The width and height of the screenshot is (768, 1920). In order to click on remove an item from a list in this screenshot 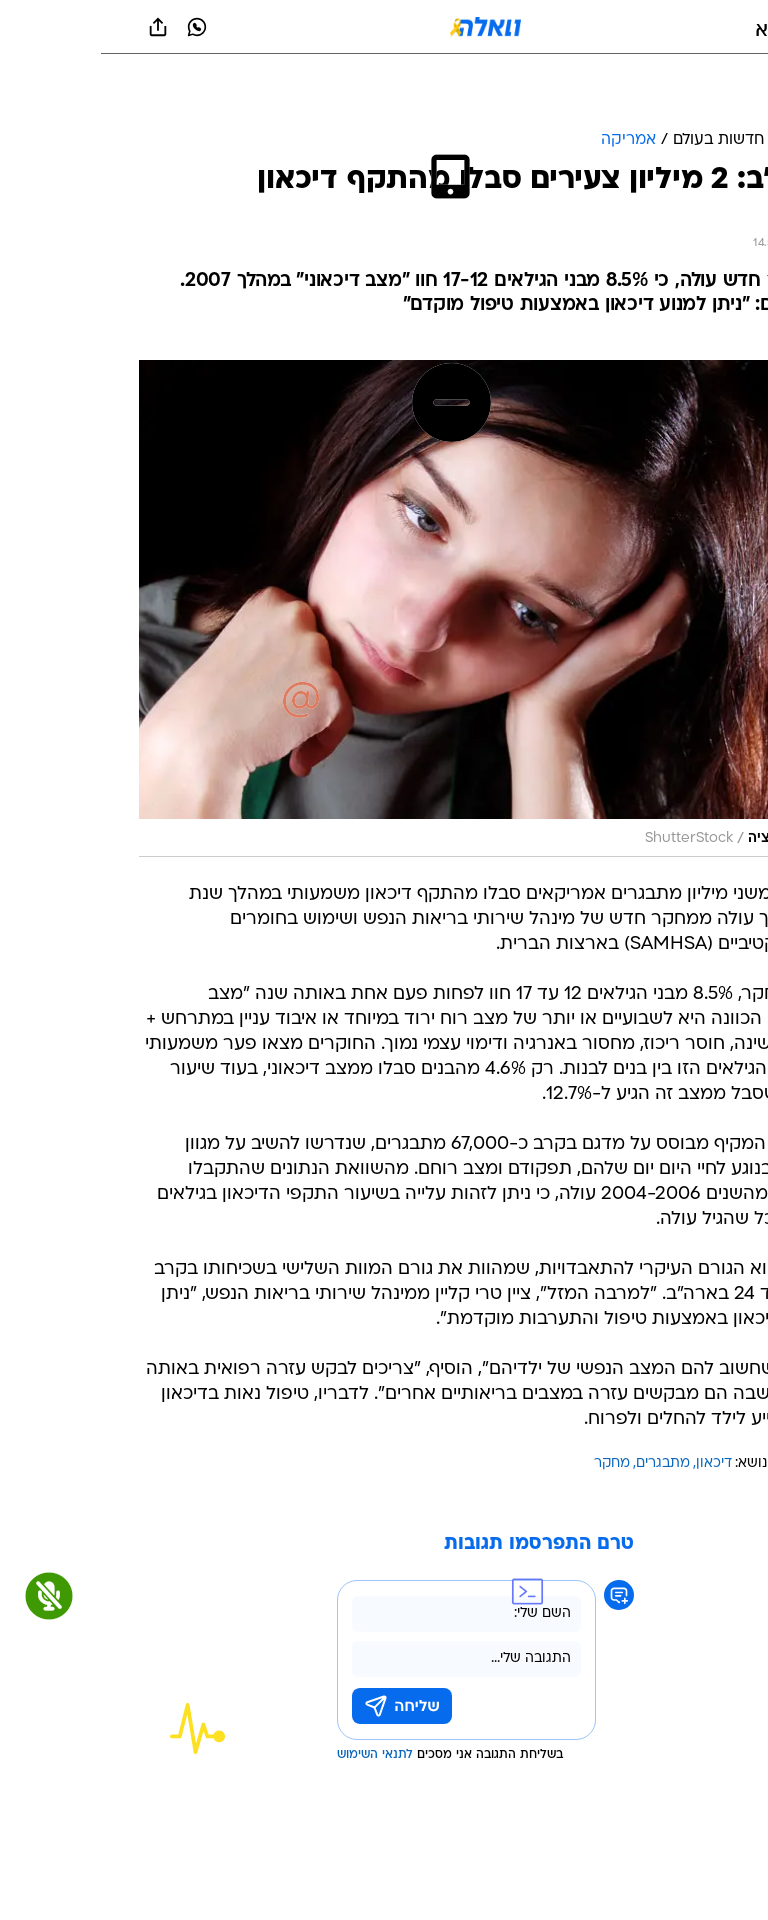, I will do `click(451, 402)`.